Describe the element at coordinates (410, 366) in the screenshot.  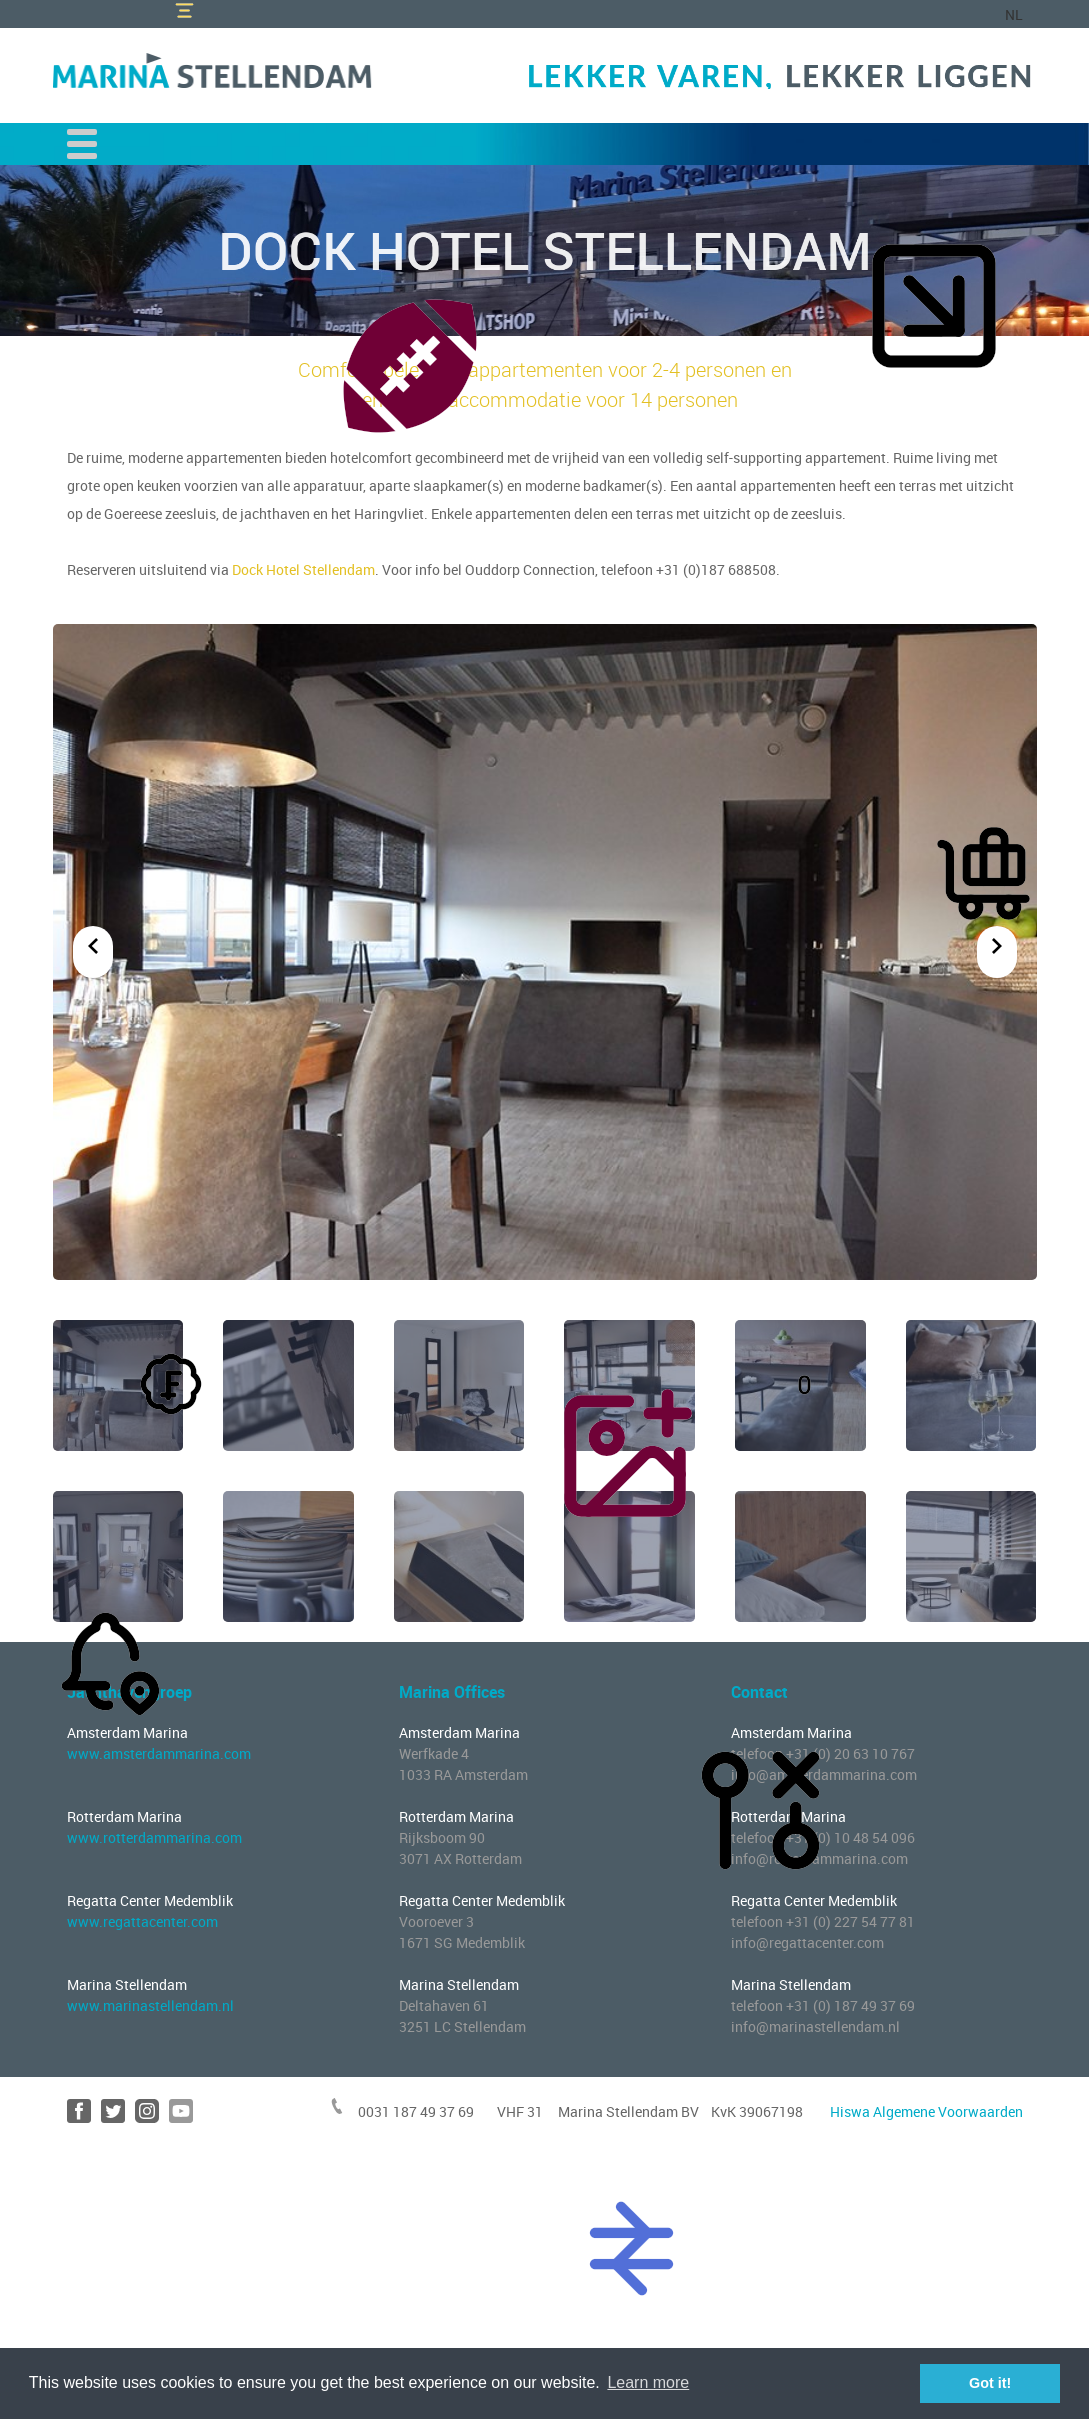
I see `view american football scores or content` at that location.